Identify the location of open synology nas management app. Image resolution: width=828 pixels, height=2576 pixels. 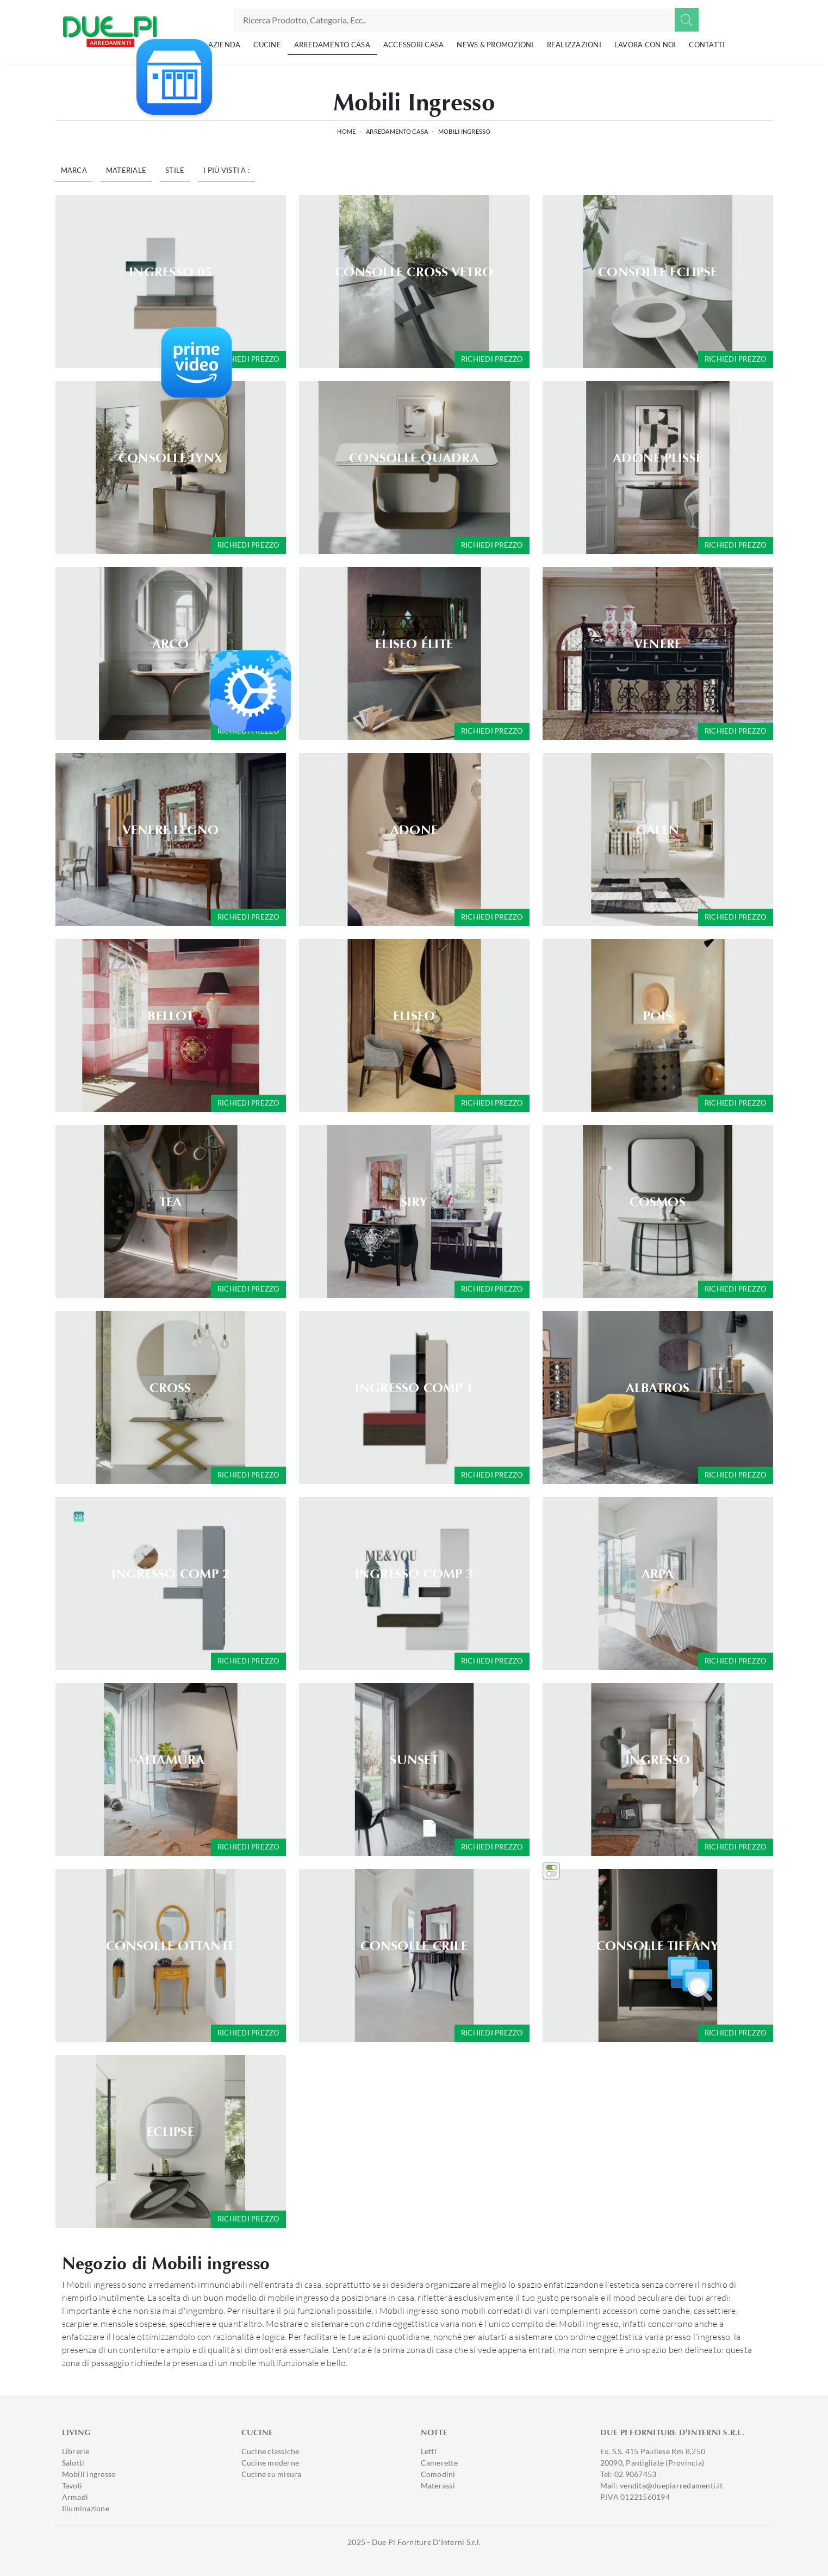
(174, 77).